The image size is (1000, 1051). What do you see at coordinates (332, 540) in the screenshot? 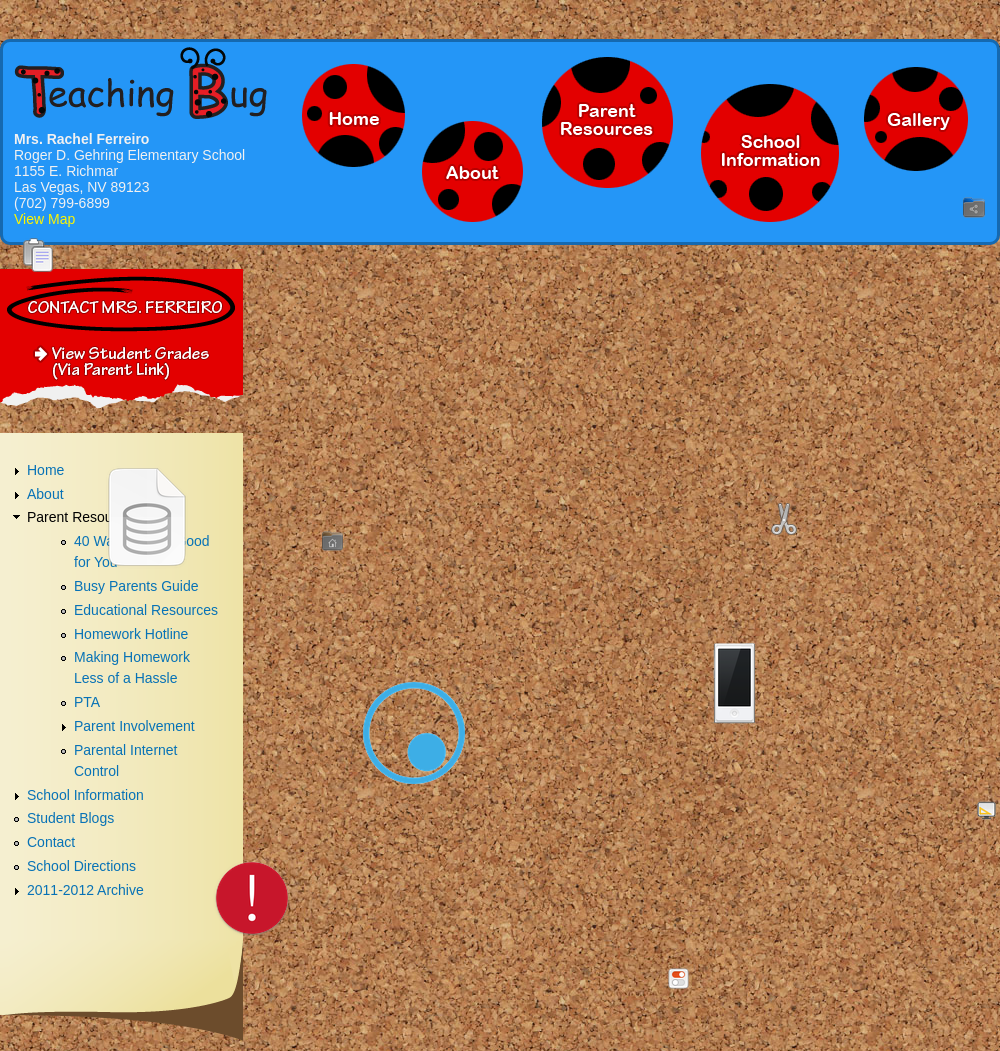
I see `access your home folder` at bounding box center [332, 540].